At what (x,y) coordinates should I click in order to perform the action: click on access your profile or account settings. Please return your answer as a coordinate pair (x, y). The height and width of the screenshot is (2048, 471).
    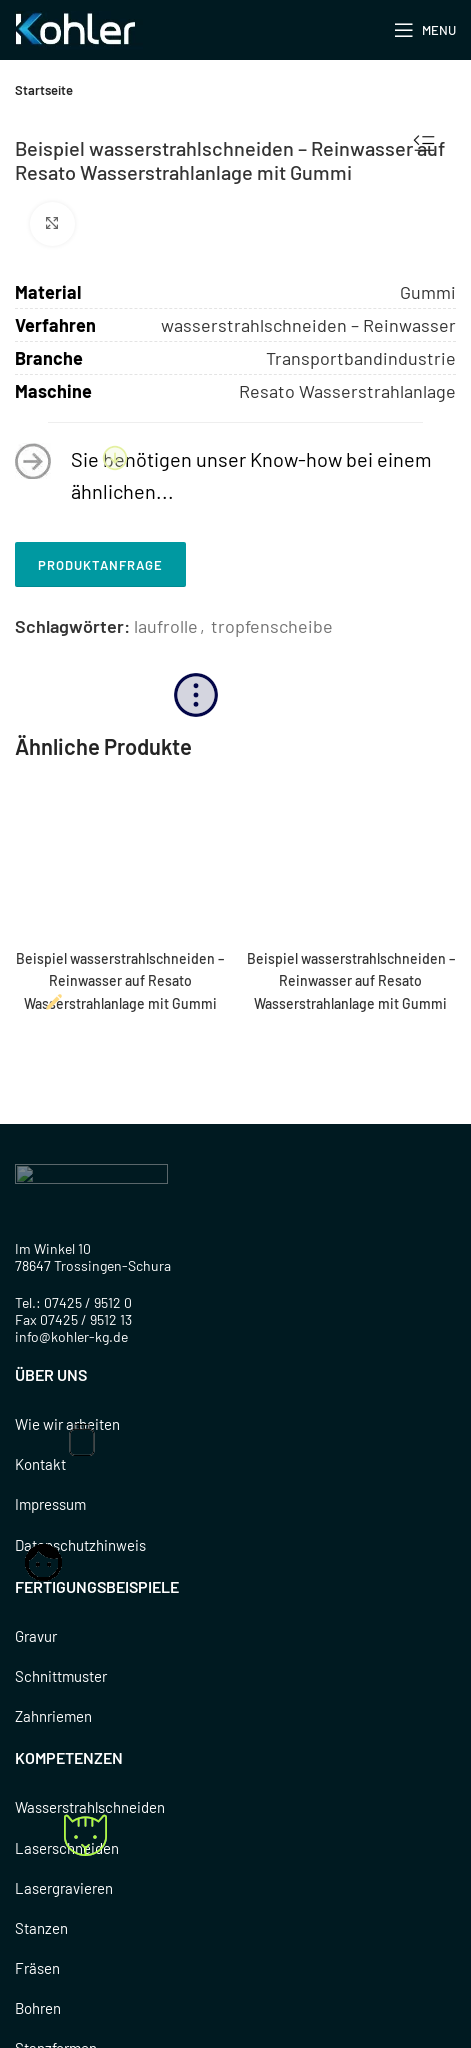
    Looking at the image, I should click on (43, 1562).